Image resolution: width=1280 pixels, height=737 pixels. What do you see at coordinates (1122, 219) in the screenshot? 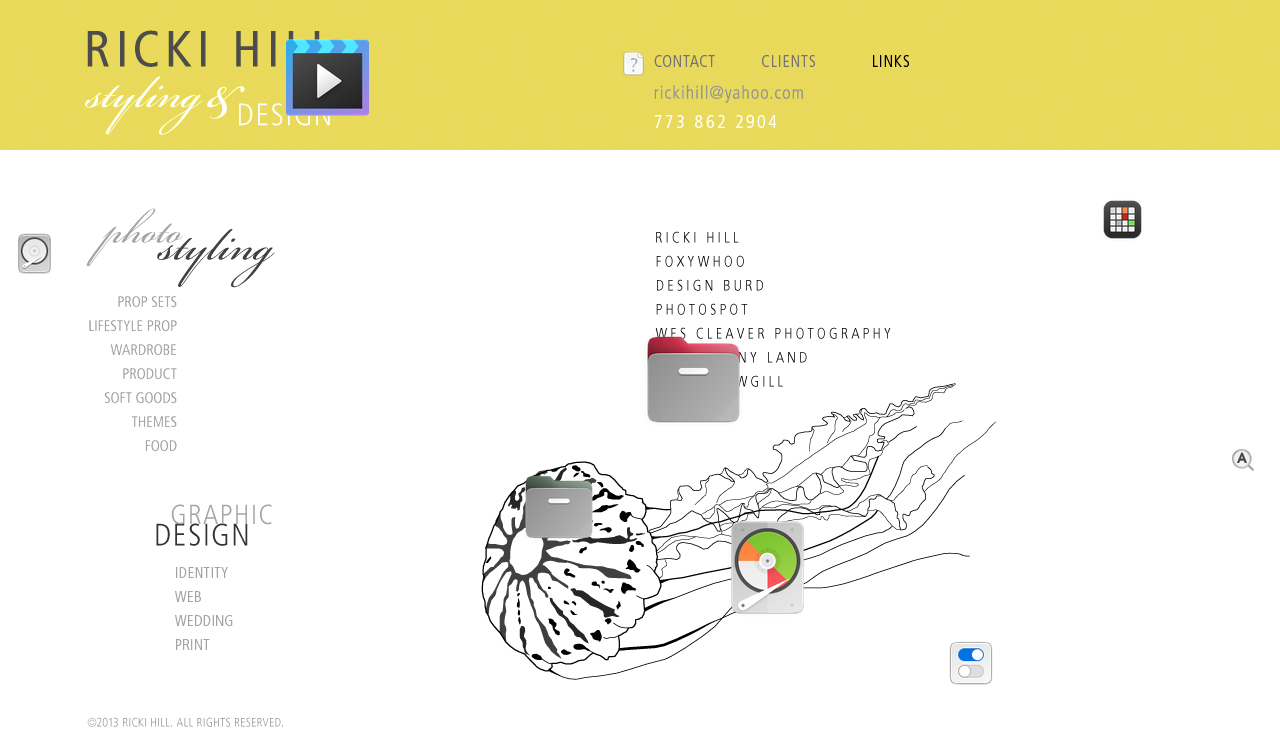
I see `open hitori puzzle game` at bounding box center [1122, 219].